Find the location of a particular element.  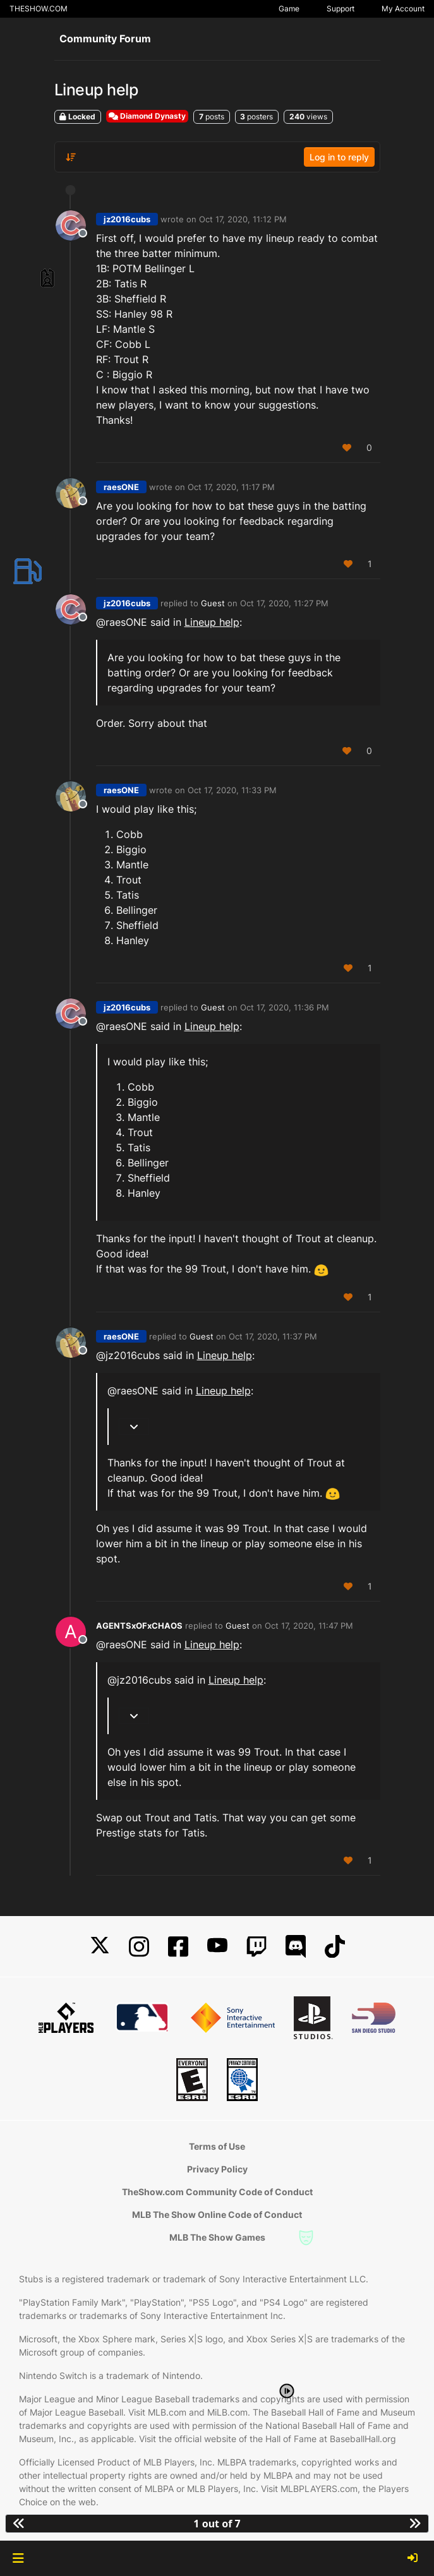

find nearby gas stations is located at coordinates (27, 571).